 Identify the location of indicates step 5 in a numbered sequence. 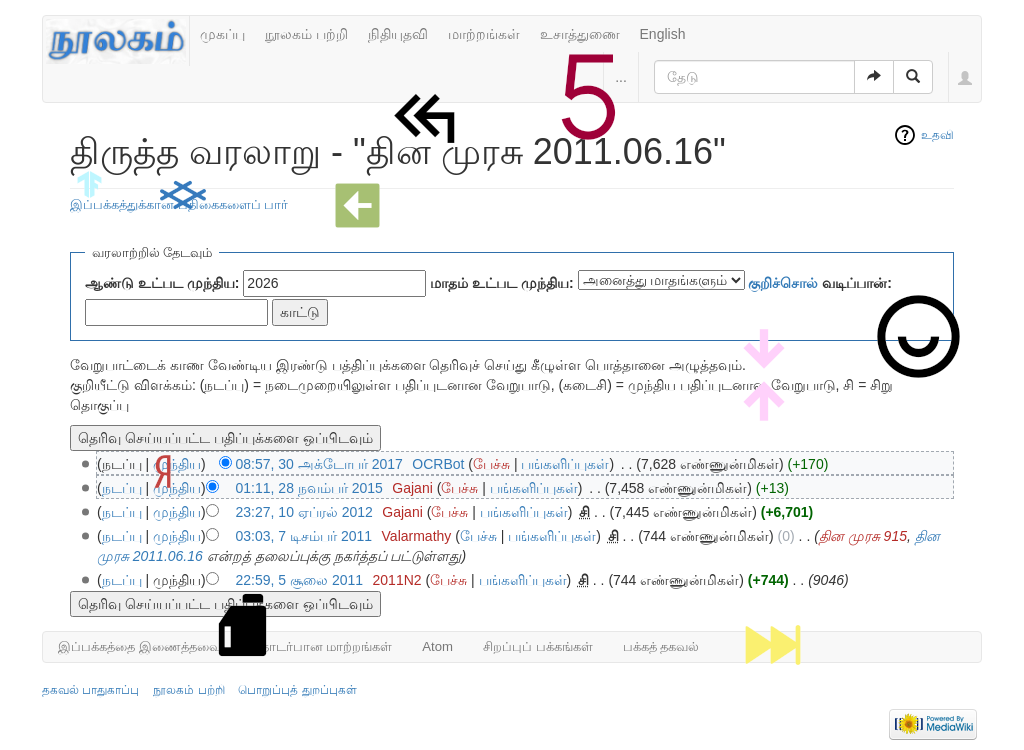
(588, 96).